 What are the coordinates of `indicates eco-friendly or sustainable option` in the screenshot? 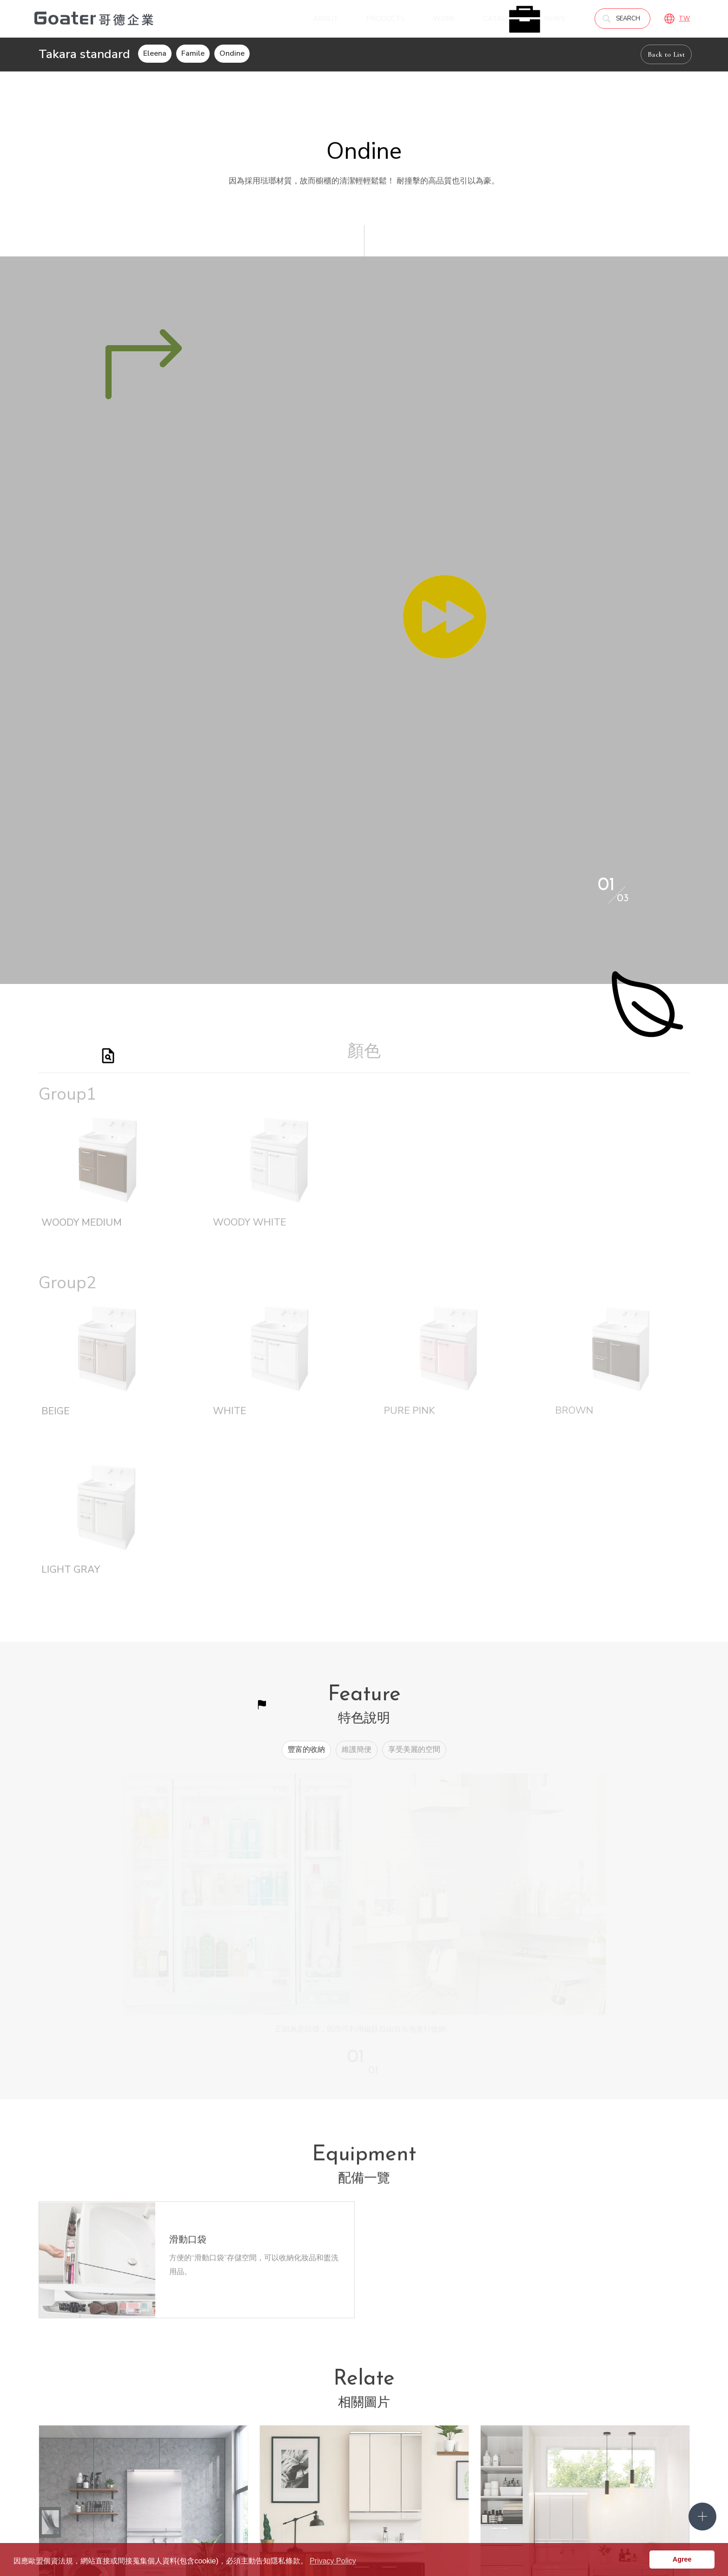 It's located at (647, 1004).